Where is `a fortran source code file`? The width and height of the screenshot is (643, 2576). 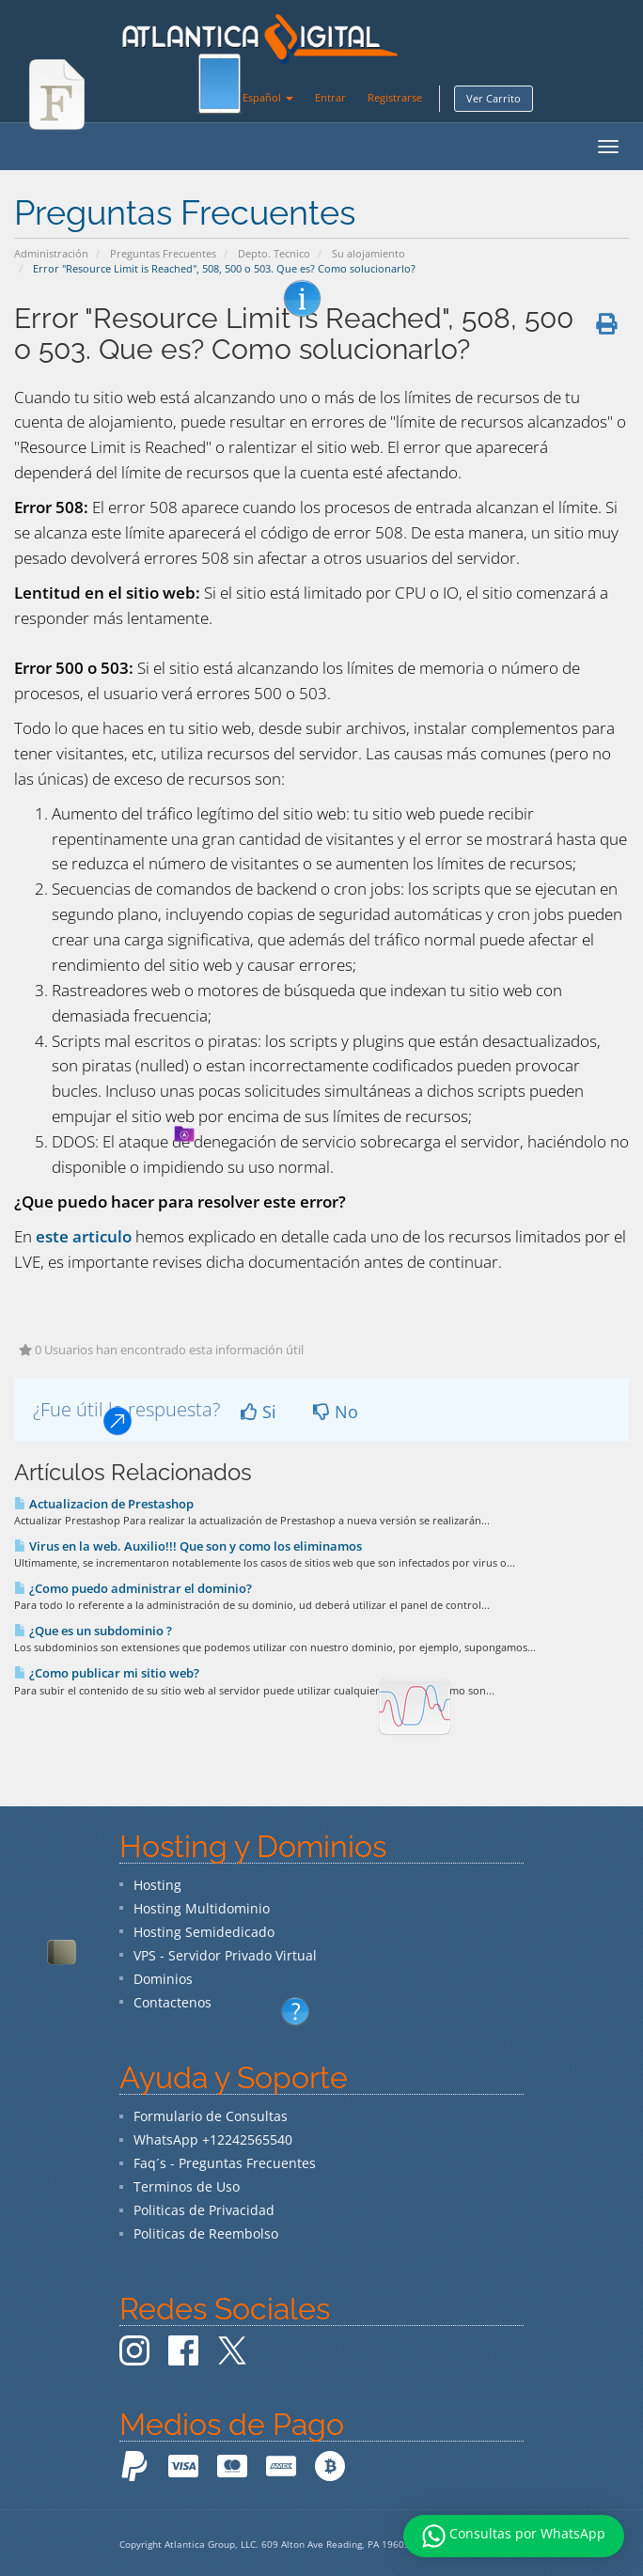
a fortran source code file is located at coordinates (56, 94).